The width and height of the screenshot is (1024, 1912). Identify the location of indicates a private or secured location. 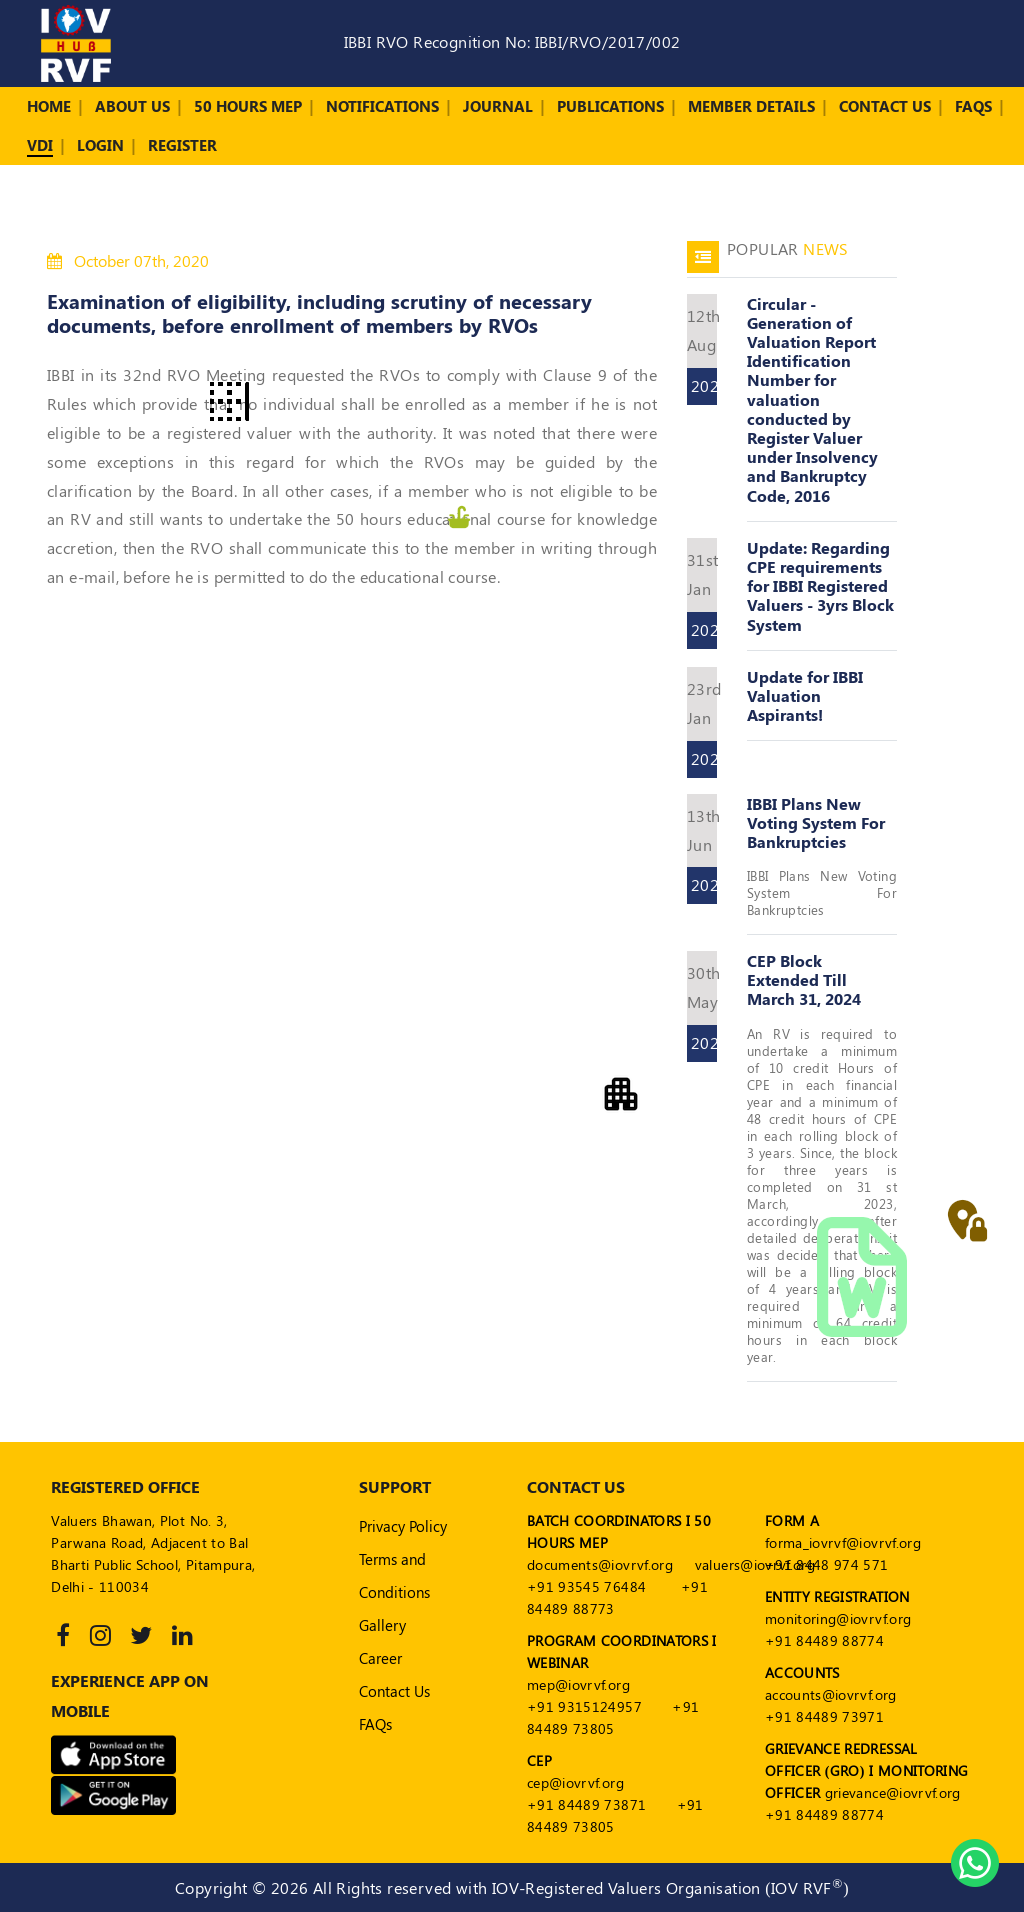
(967, 1219).